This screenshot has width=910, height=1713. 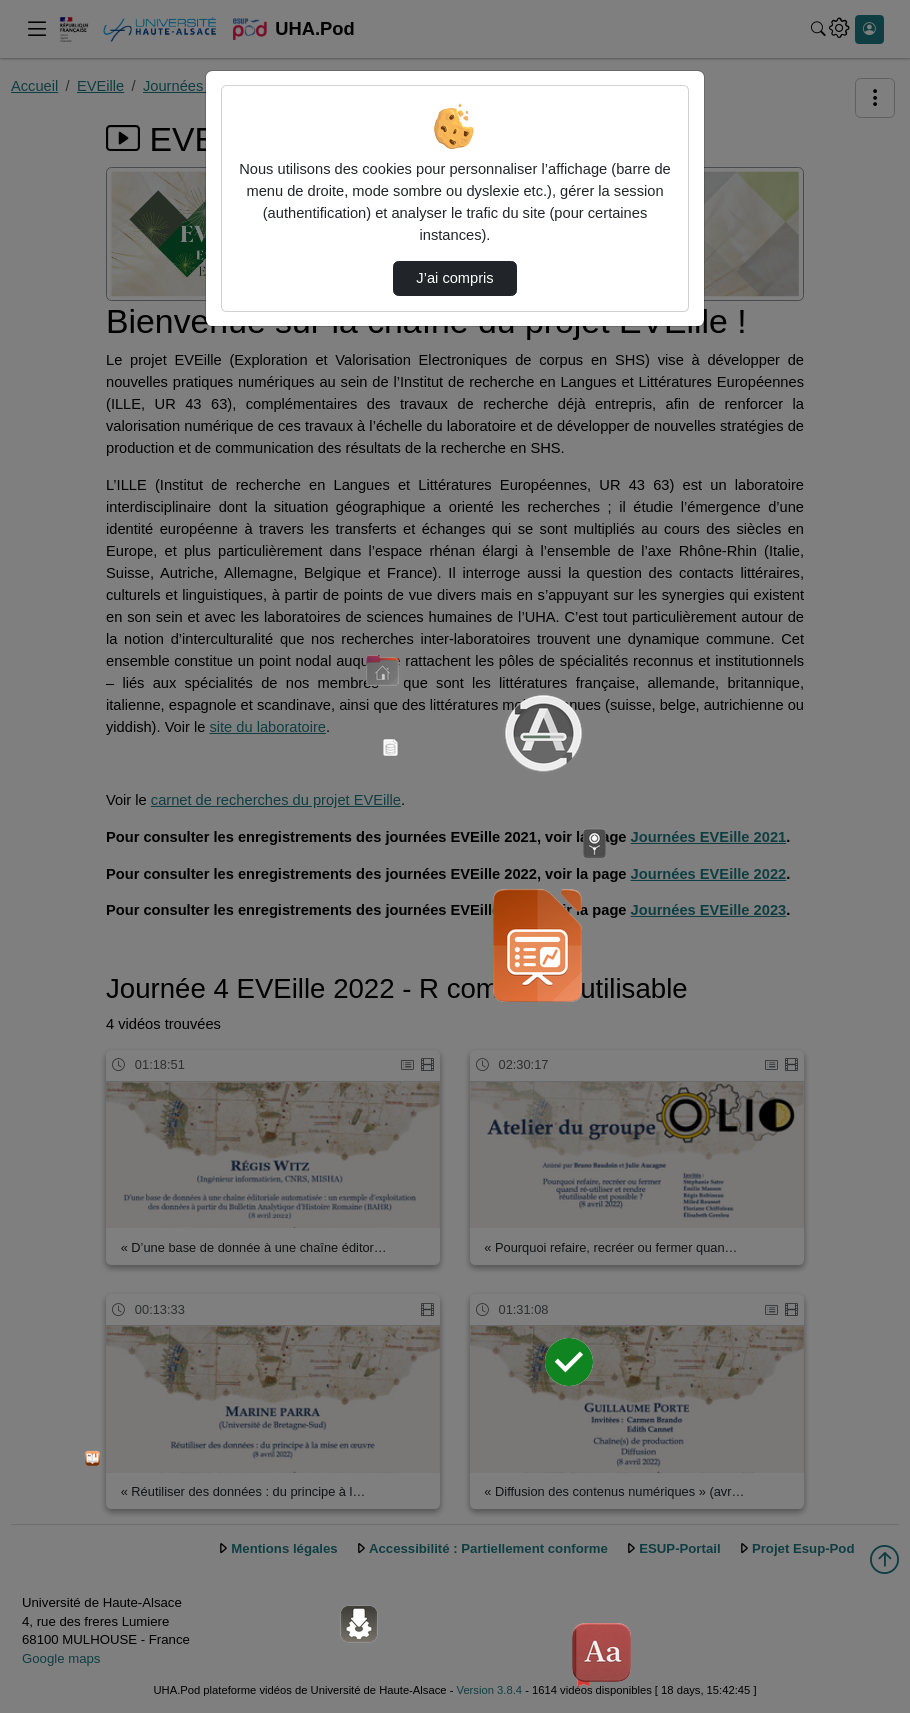 What do you see at coordinates (382, 670) in the screenshot?
I see `access your home folder` at bounding box center [382, 670].